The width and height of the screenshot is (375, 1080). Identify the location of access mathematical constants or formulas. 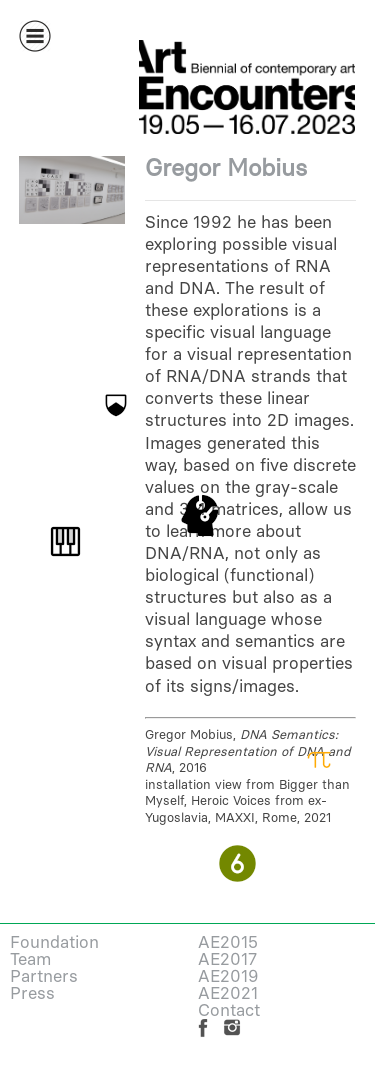
(319, 759).